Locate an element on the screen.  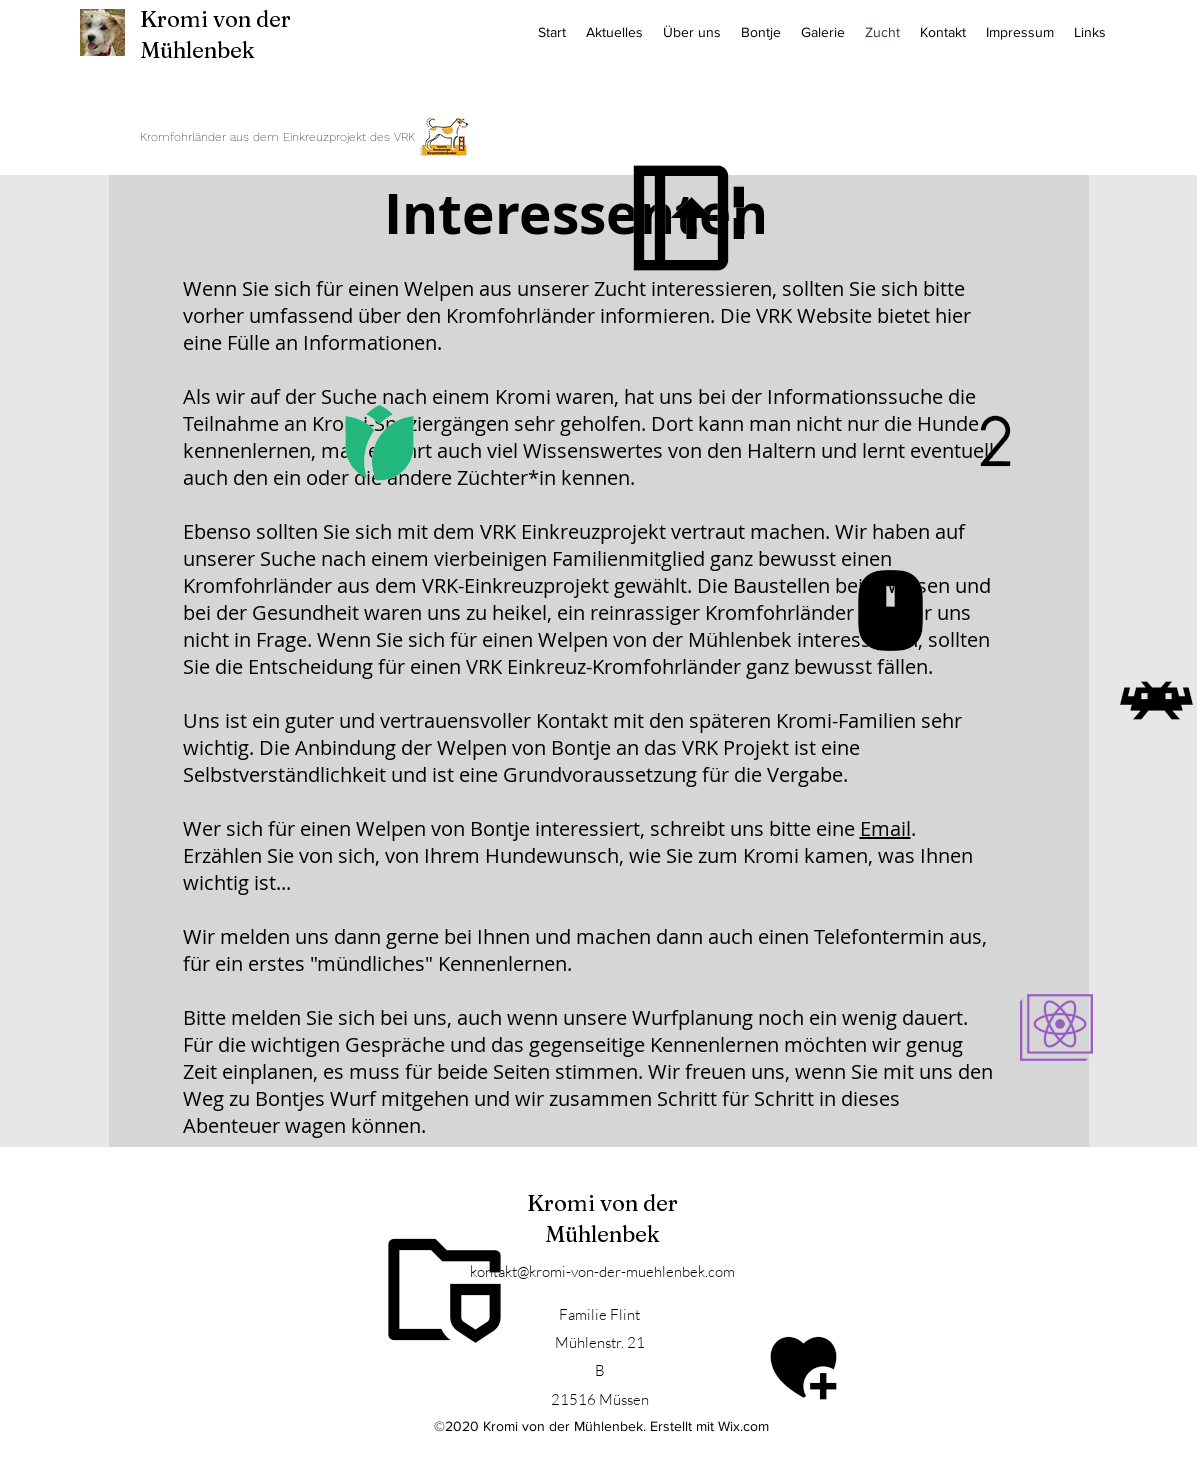
indicates mouse or cursor device settings is located at coordinates (890, 610).